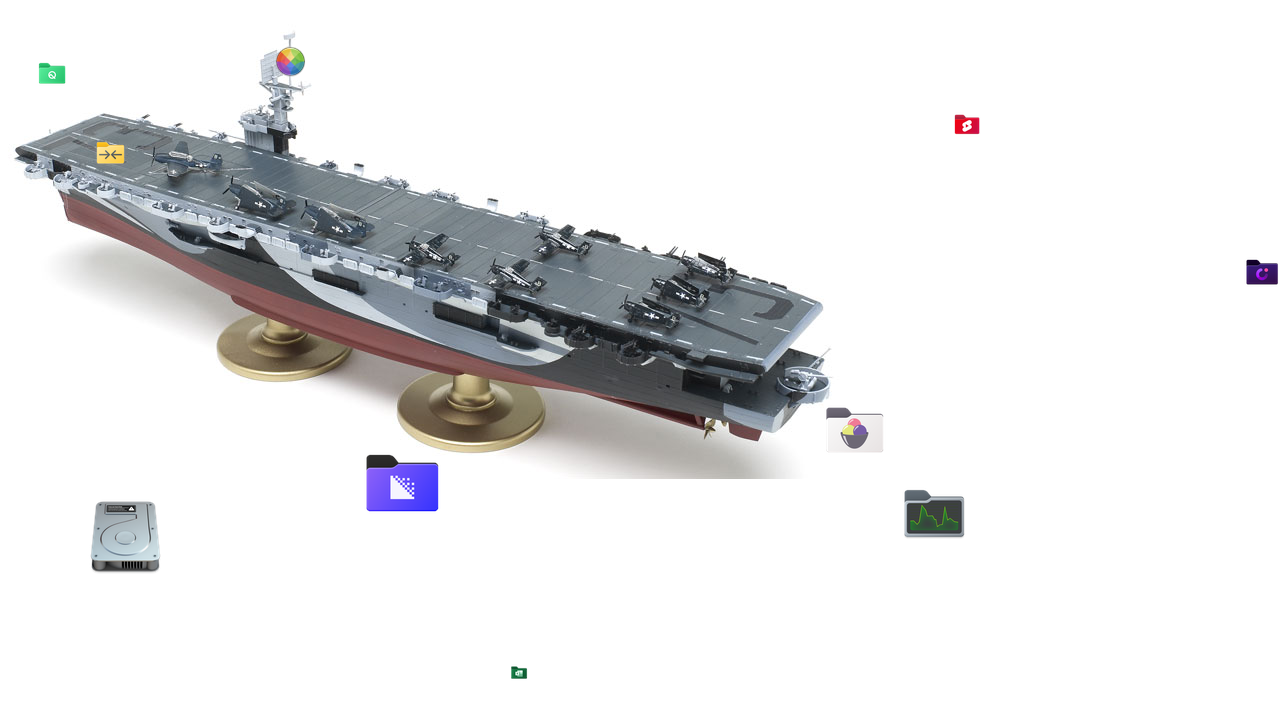  I want to click on open folder containing YouTube Shorts videos, so click(967, 125).